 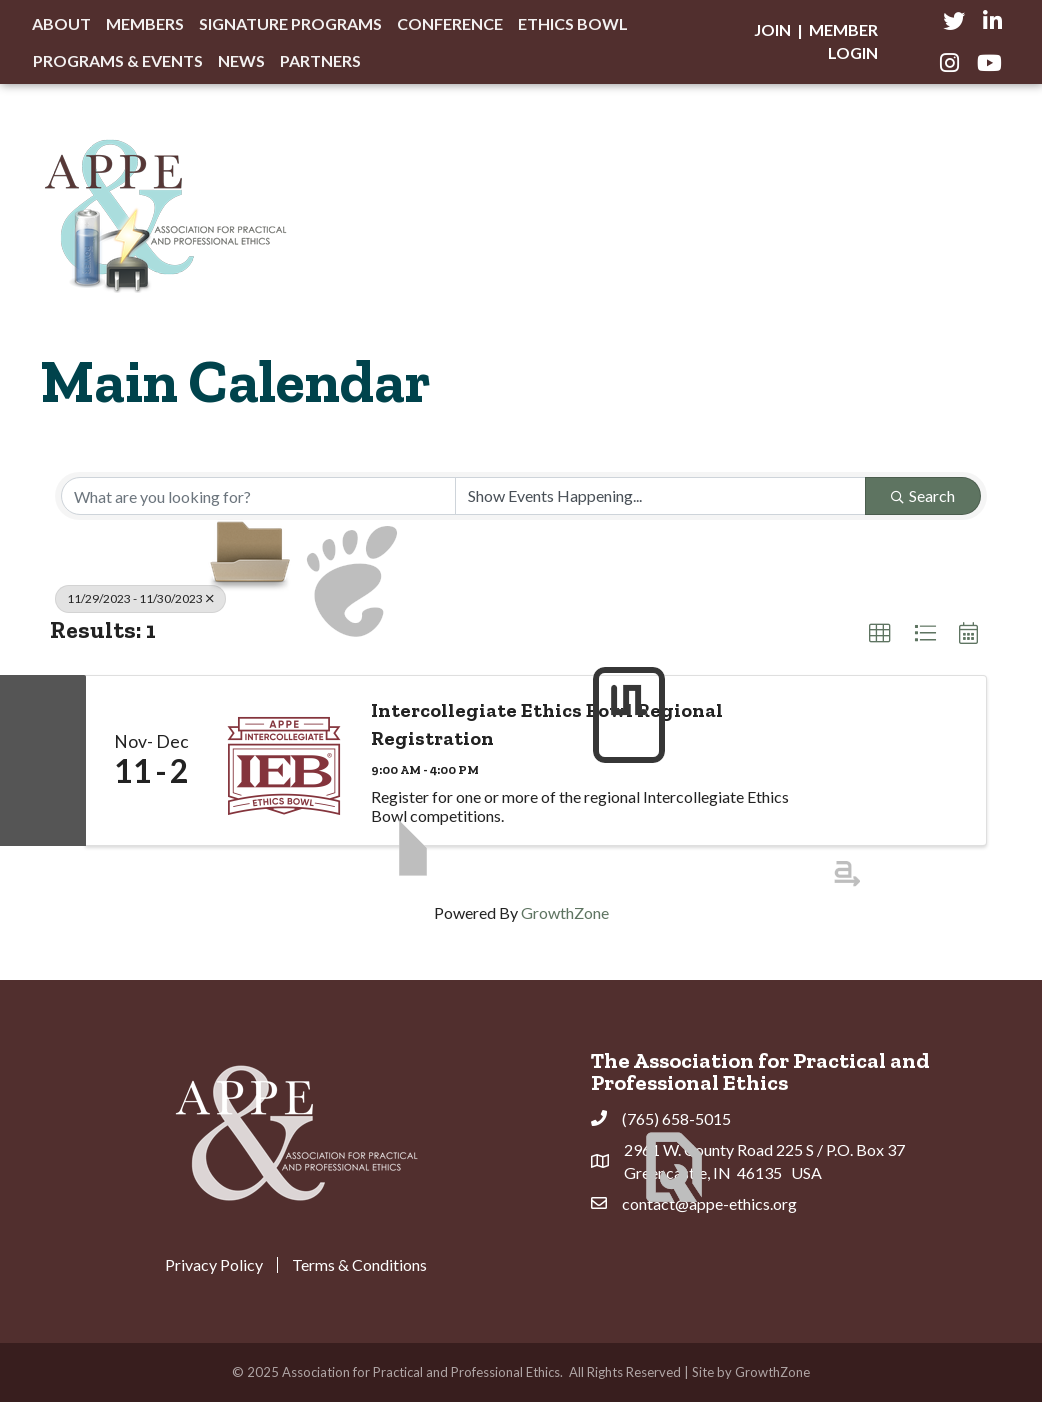 What do you see at coordinates (413, 848) in the screenshot?
I see `start text selection from the right side` at bounding box center [413, 848].